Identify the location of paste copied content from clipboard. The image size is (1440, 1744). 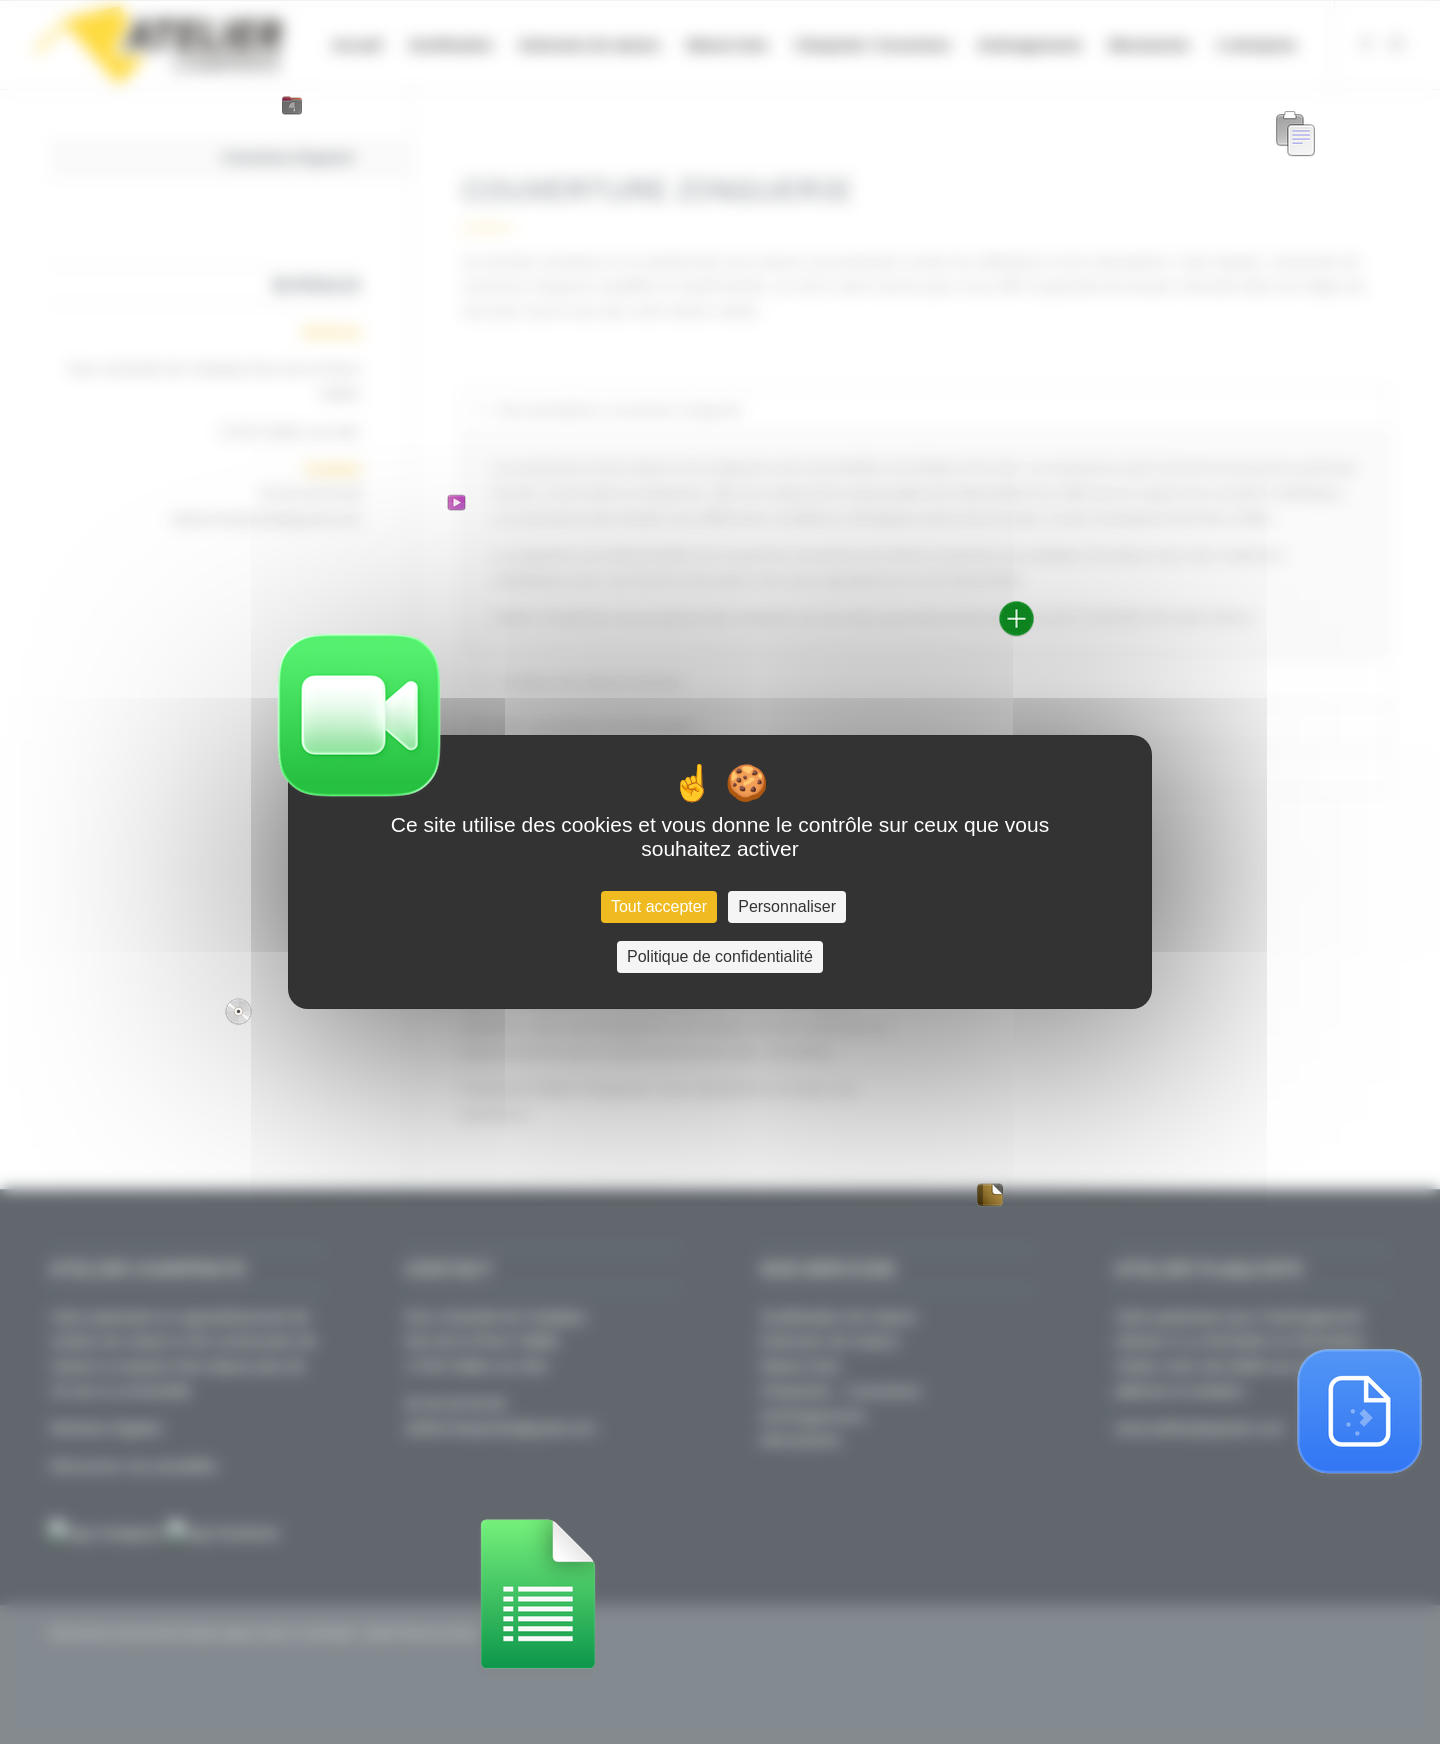
(1295, 133).